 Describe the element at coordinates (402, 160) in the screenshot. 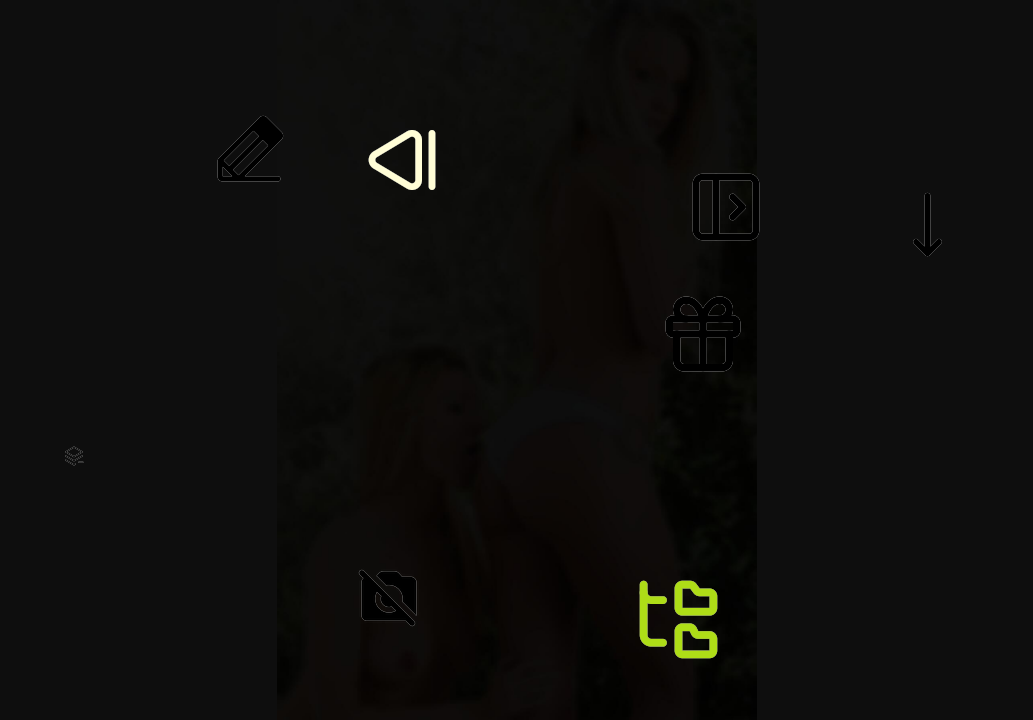

I see `skip to previous track or beginning` at that location.